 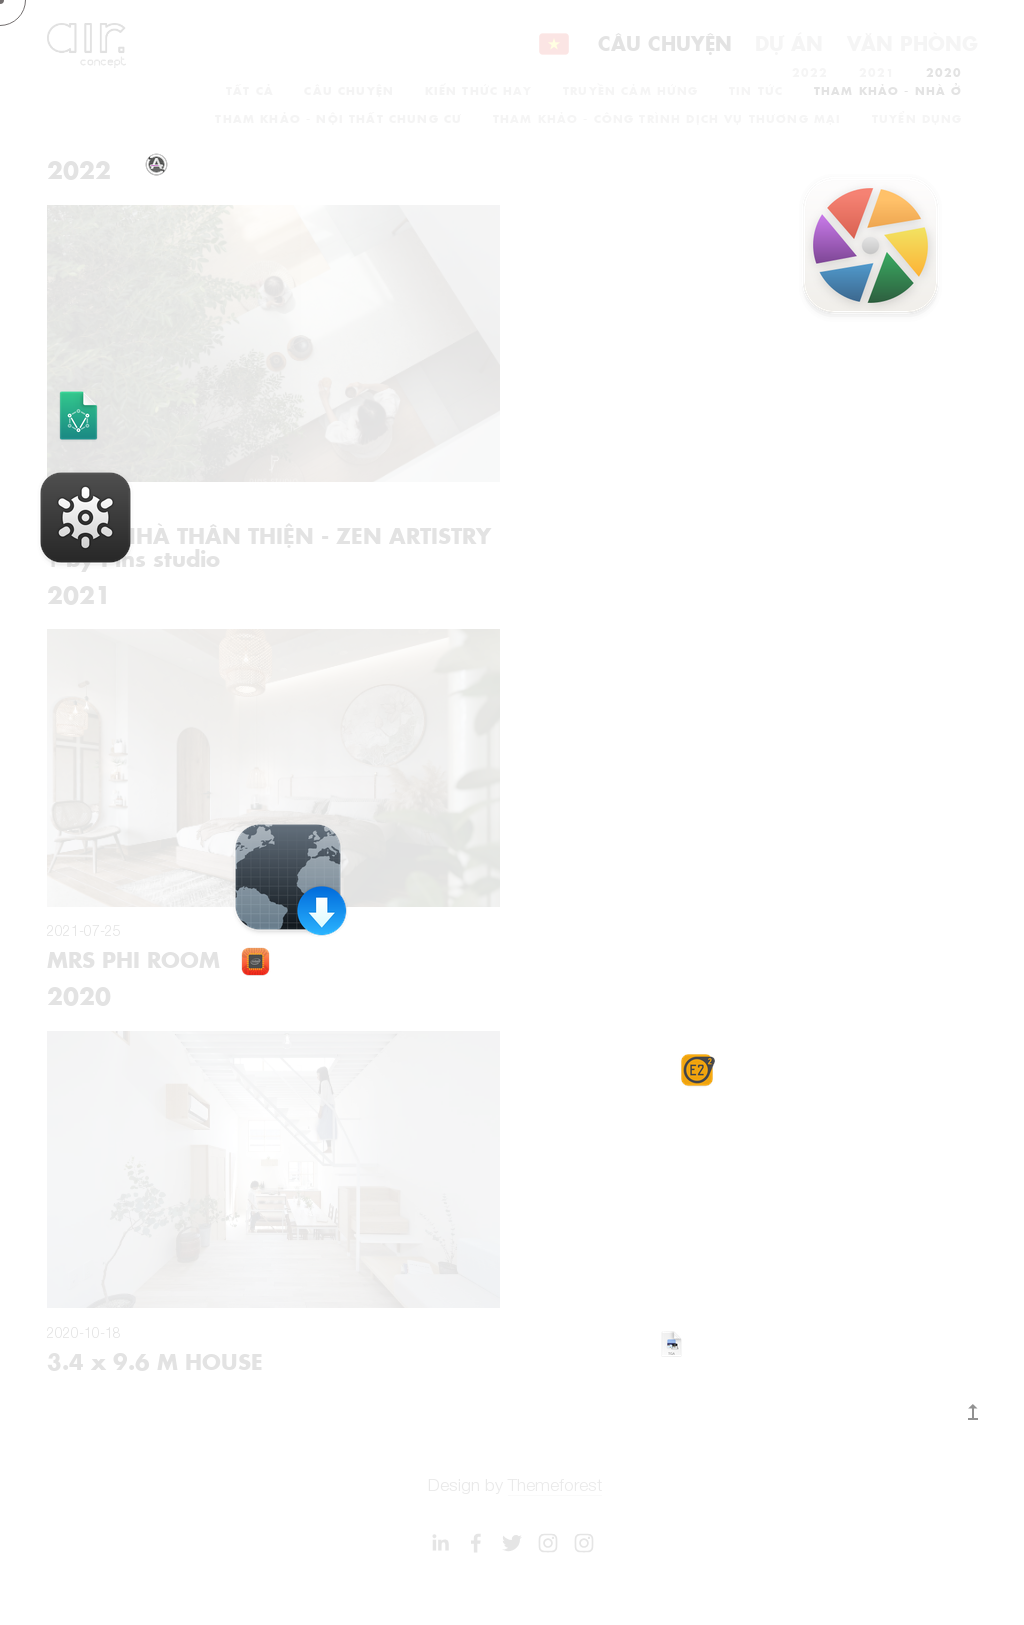 I want to click on open darktable photo editing application, so click(x=870, y=245).